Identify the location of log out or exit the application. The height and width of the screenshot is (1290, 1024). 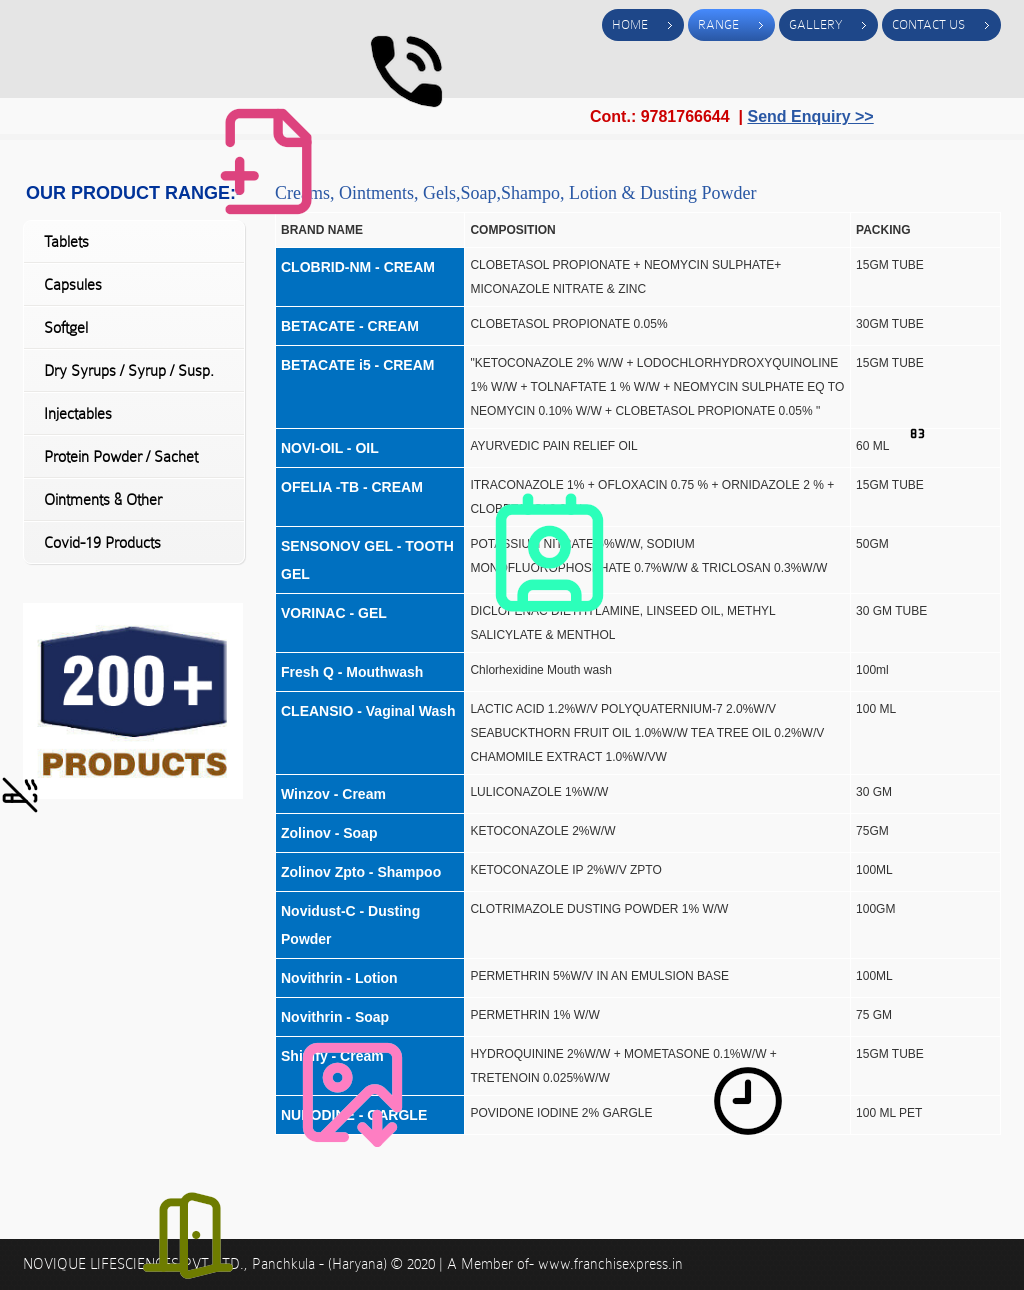
(188, 1235).